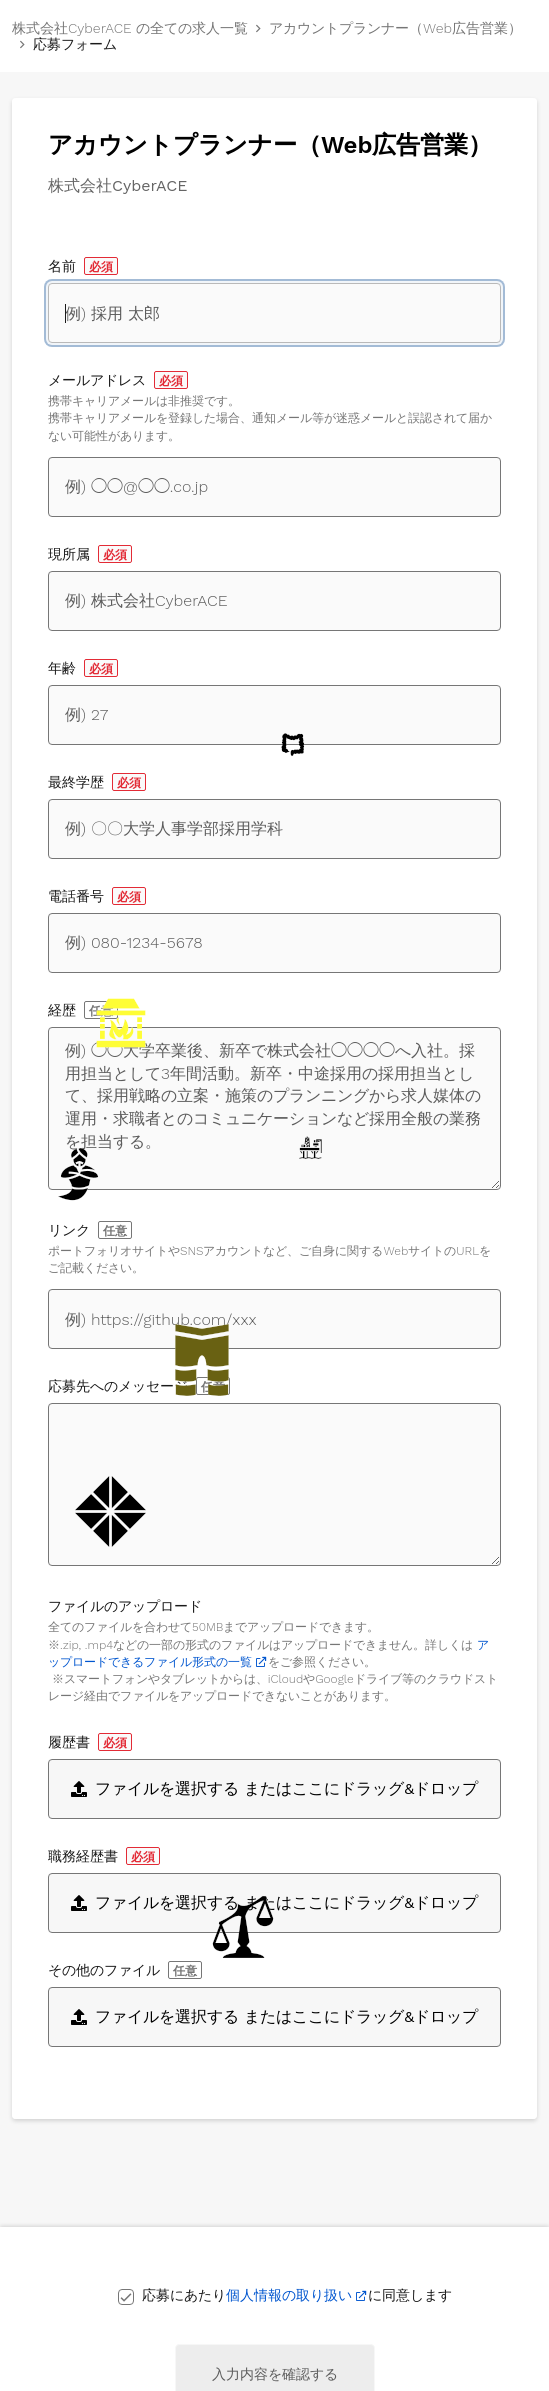 This screenshot has height=2391, width=549. Describe the element at coordinates (243, 1927) in the screenshot. I see `indicates unfair or biased judgment` at that location.